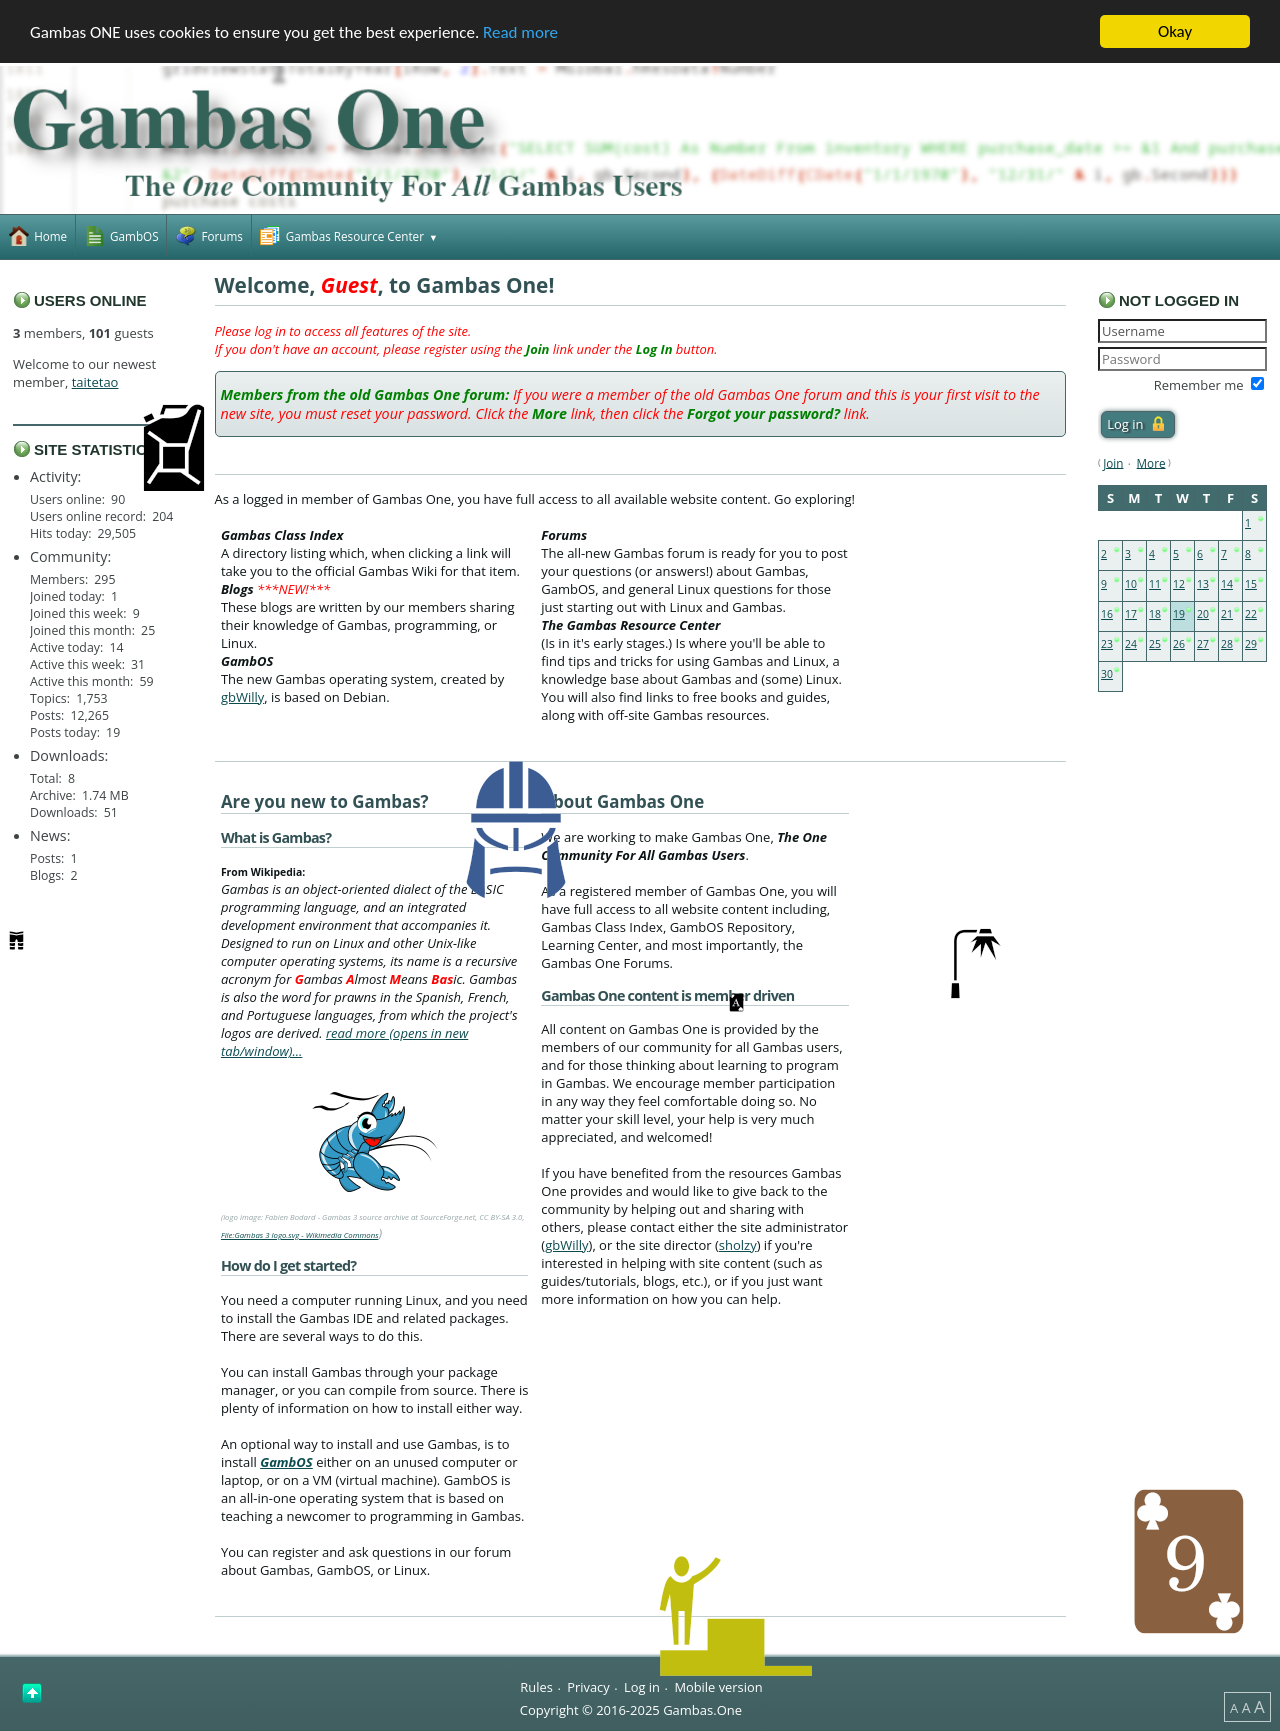 This screenshot has width=1280, height=1731. I want to click on nine of clubs playing card, so click(1188, 1561).